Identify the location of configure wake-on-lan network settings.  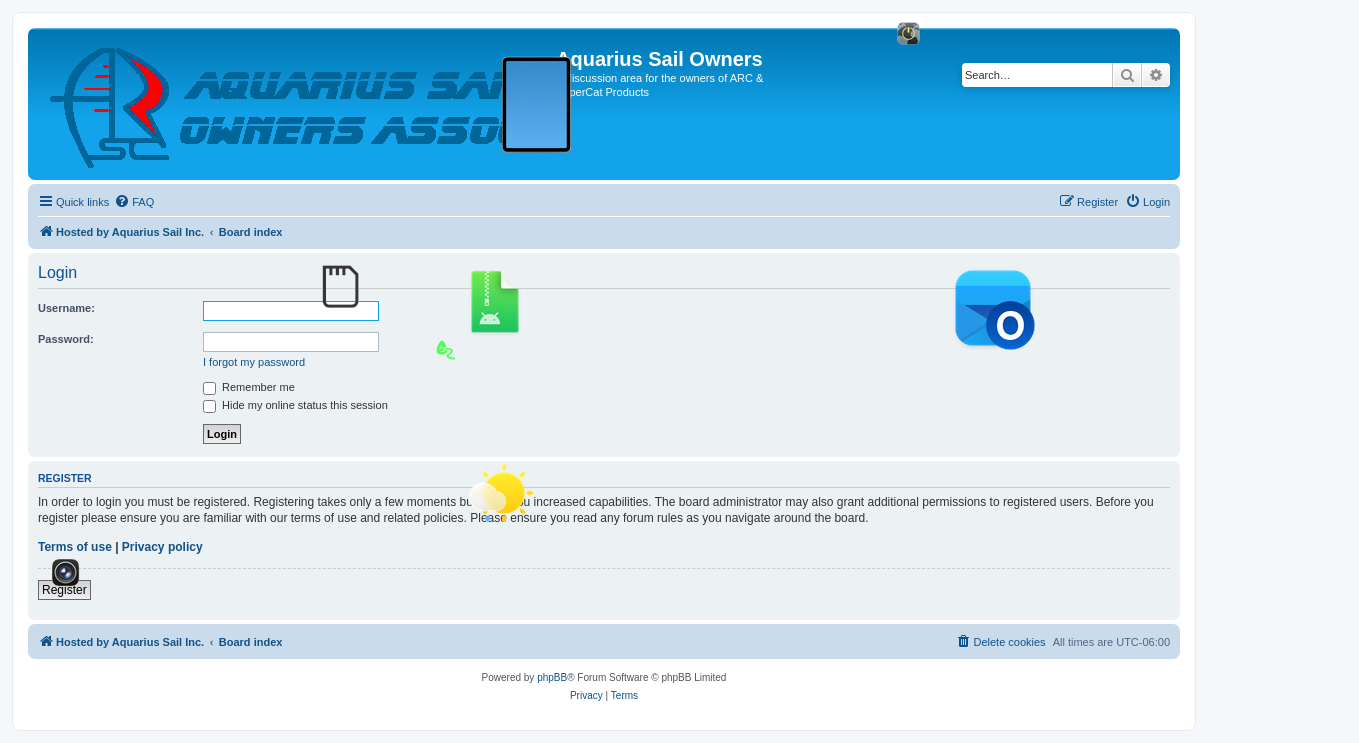
(908, 33).